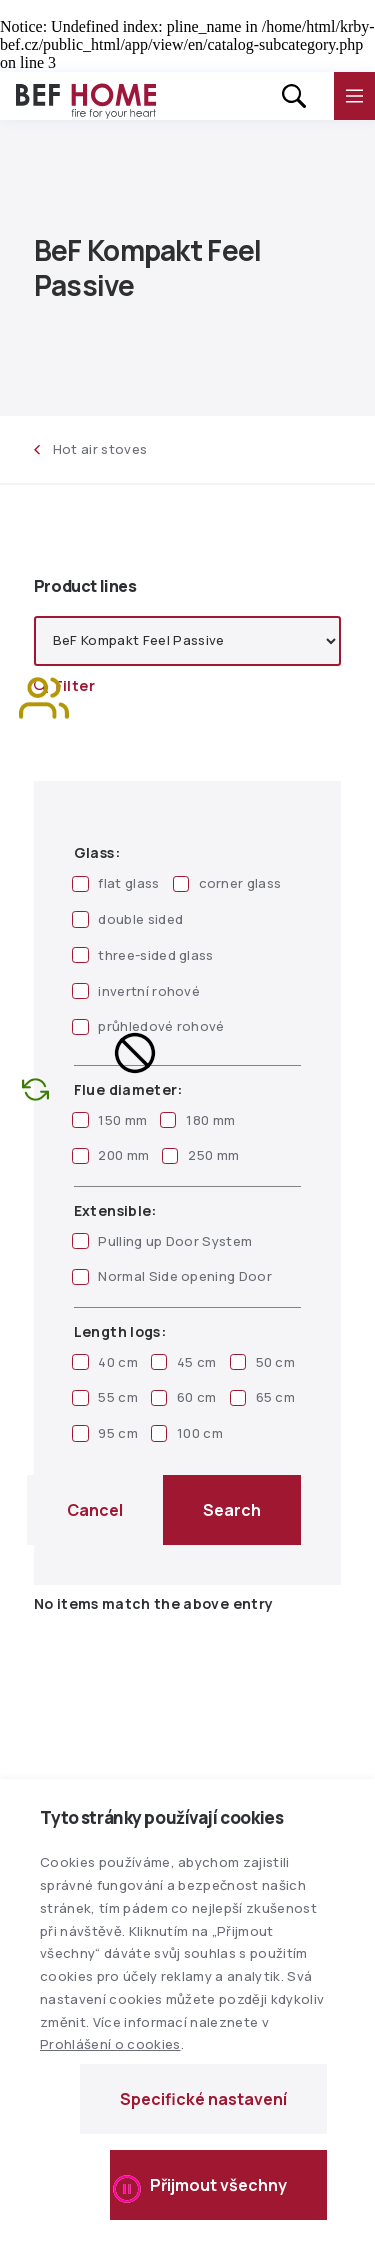 The height and width of the screenshot is (2256, 375). I want to click on pause media playback, so click(127, 2189).